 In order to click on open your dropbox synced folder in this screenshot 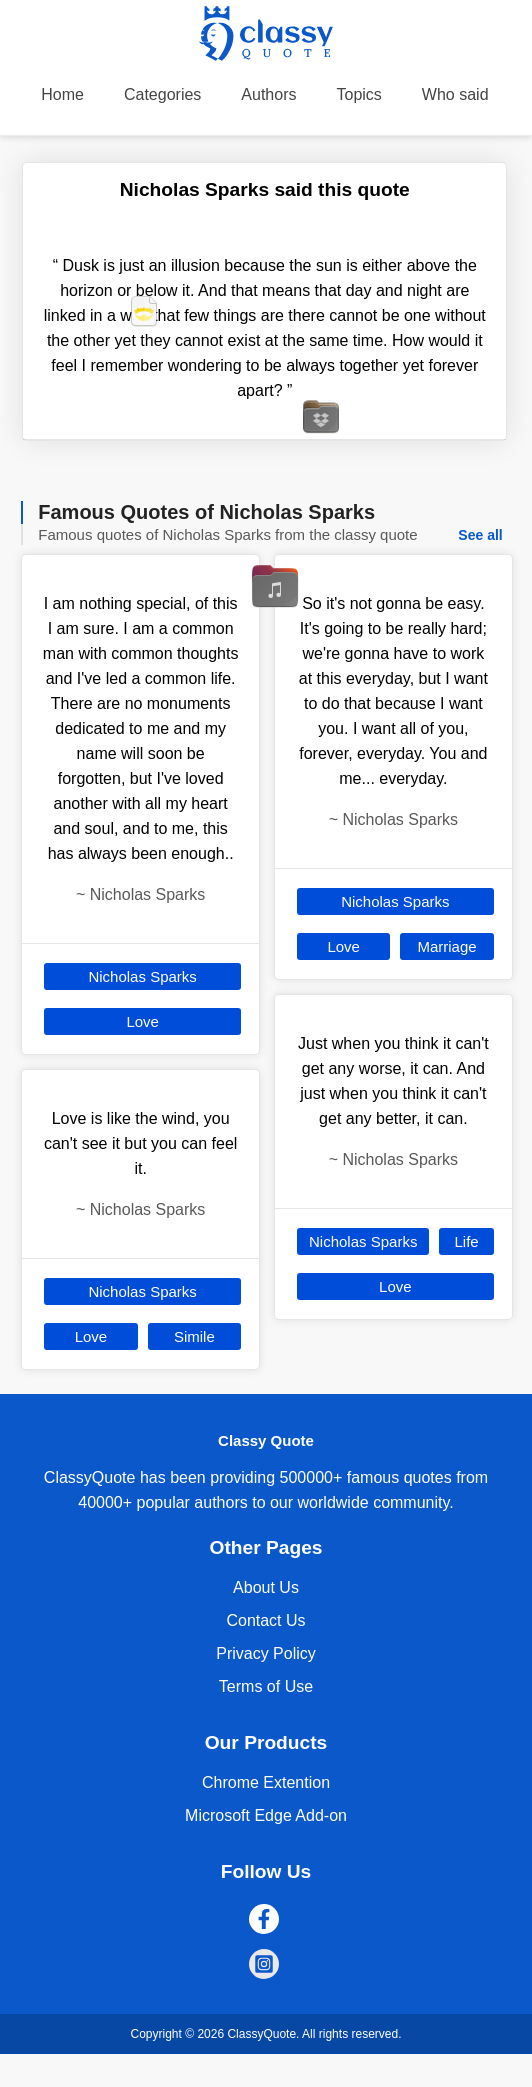, I will do `click(321, 416)`.